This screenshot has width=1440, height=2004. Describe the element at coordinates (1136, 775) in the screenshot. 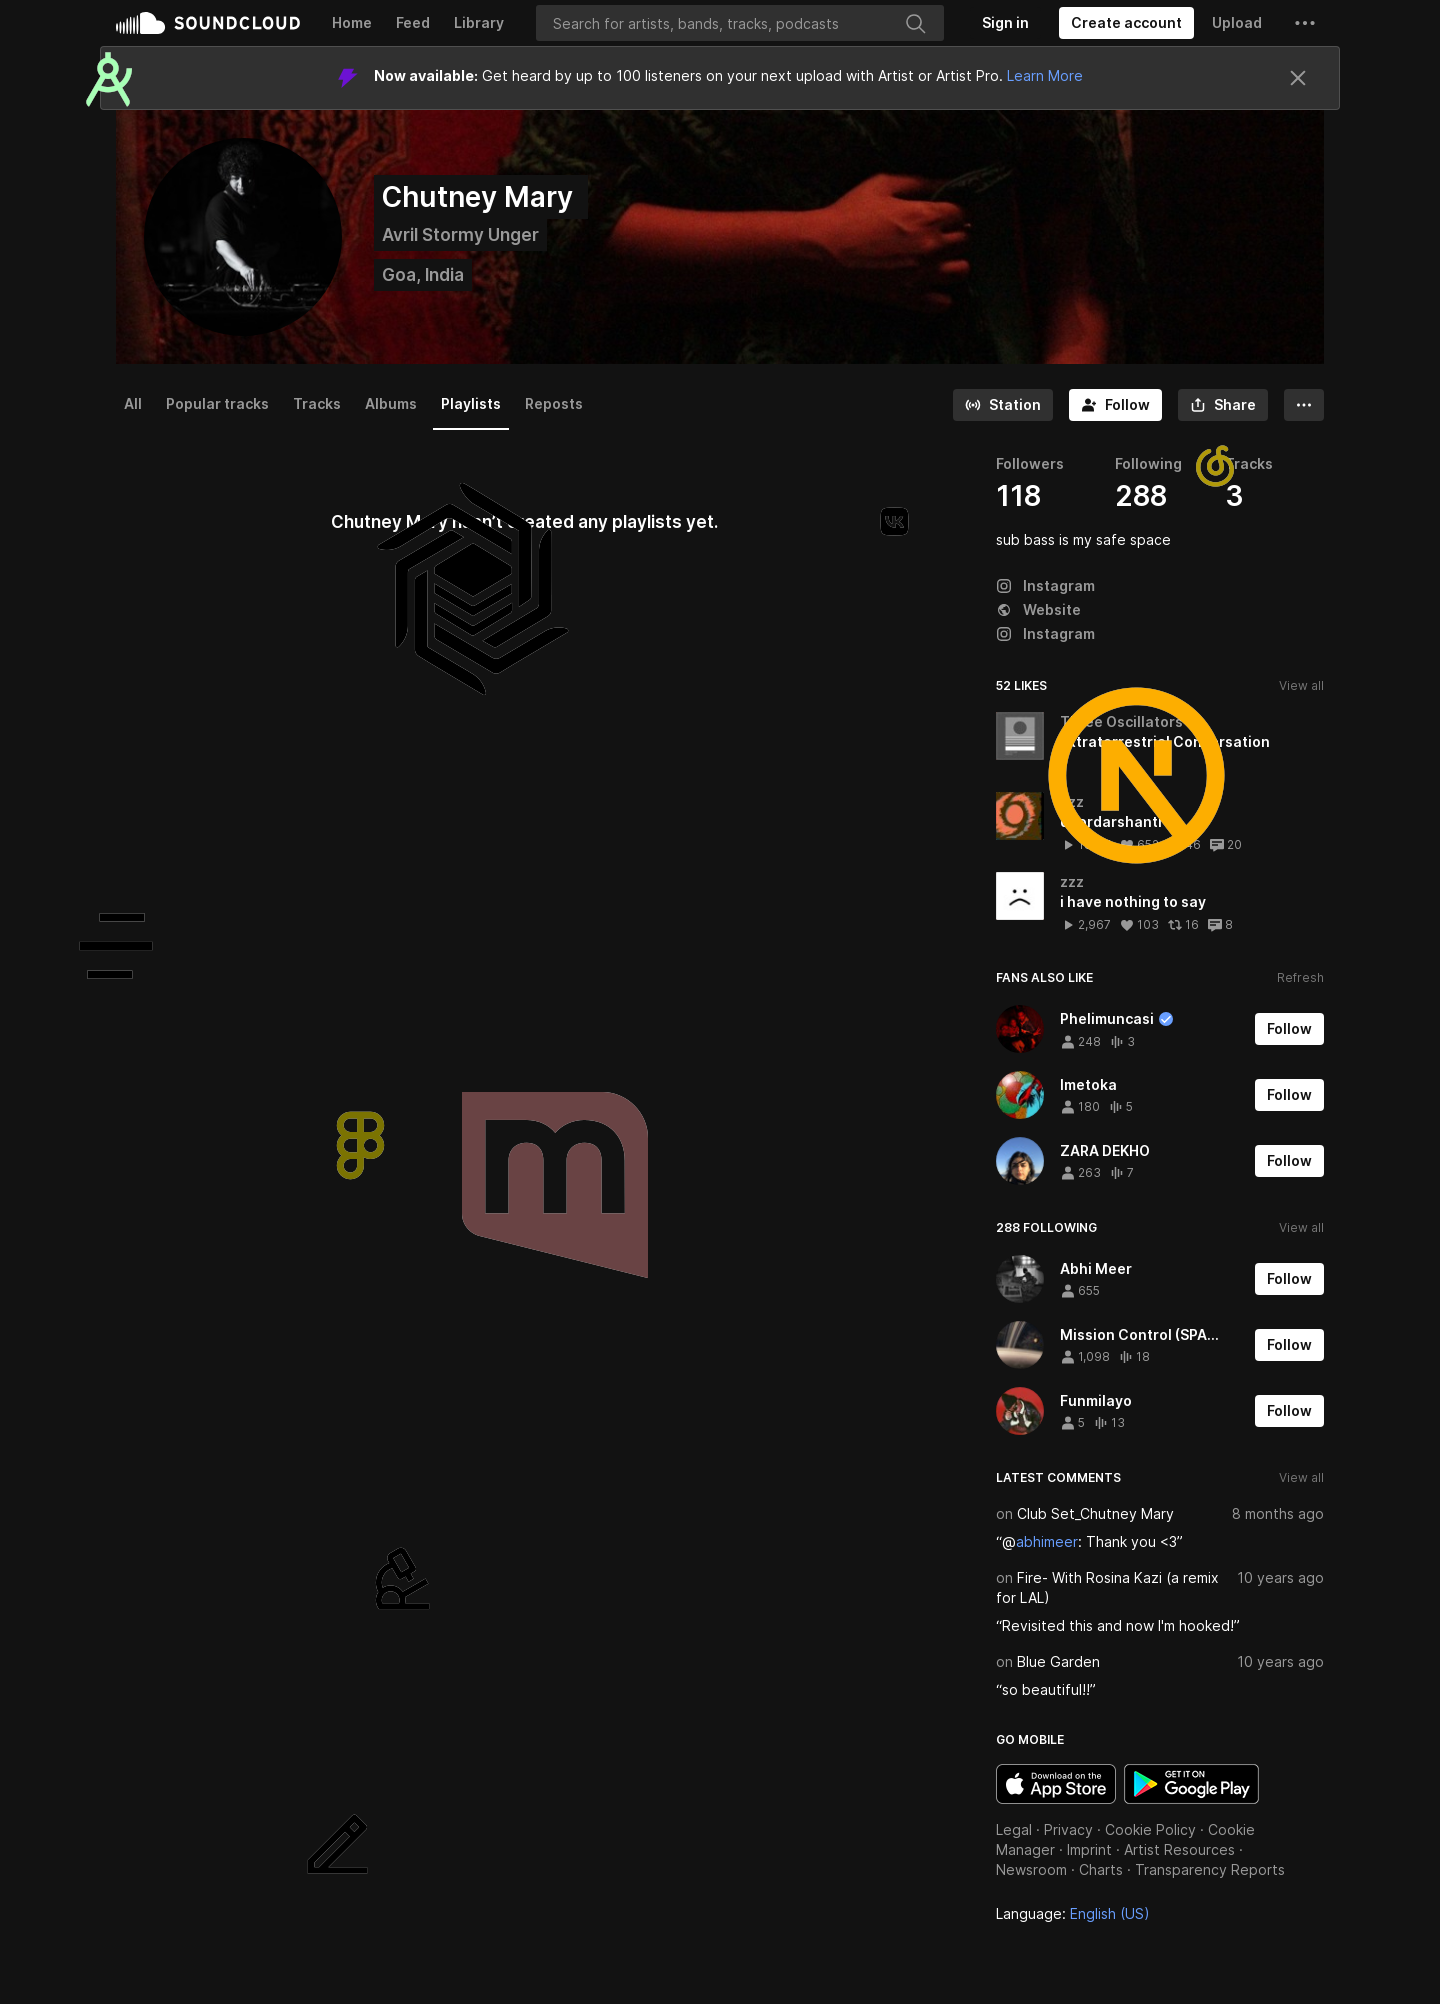

I see `Next.js framework logo` at that location.